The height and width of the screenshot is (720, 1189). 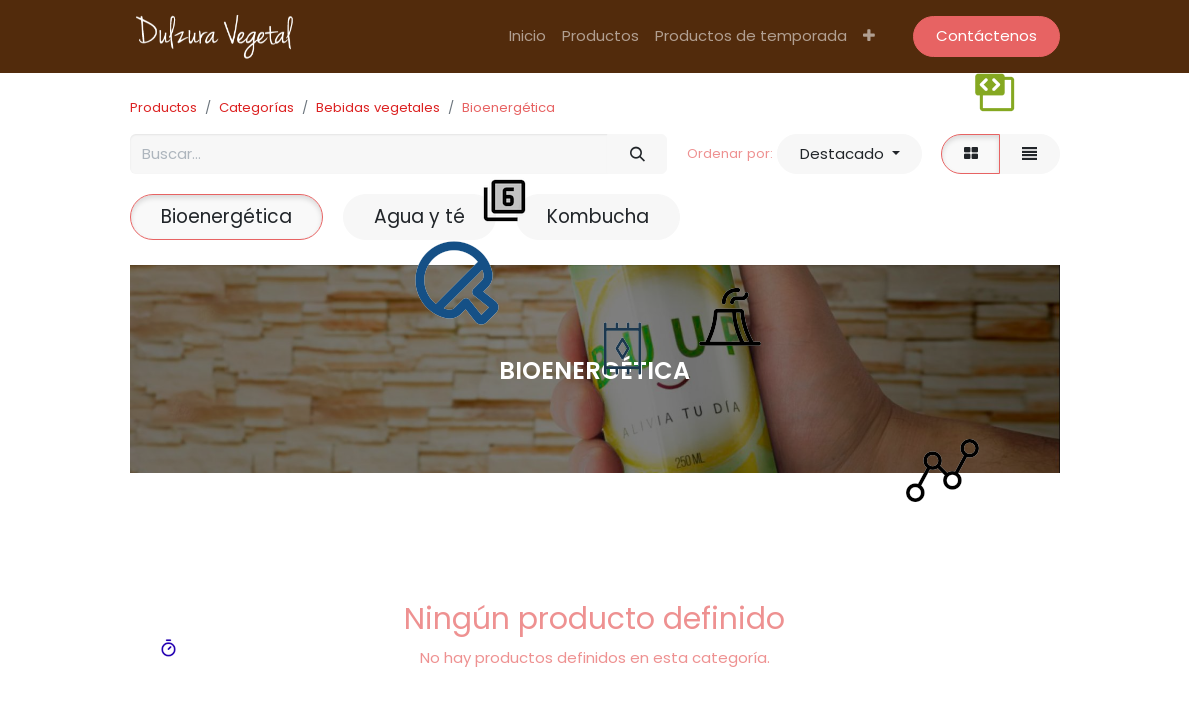 What do you see at coordinates (622, 348) in the screenshot?
I see `view rug or carpet product` at bounding box center [622, 348].